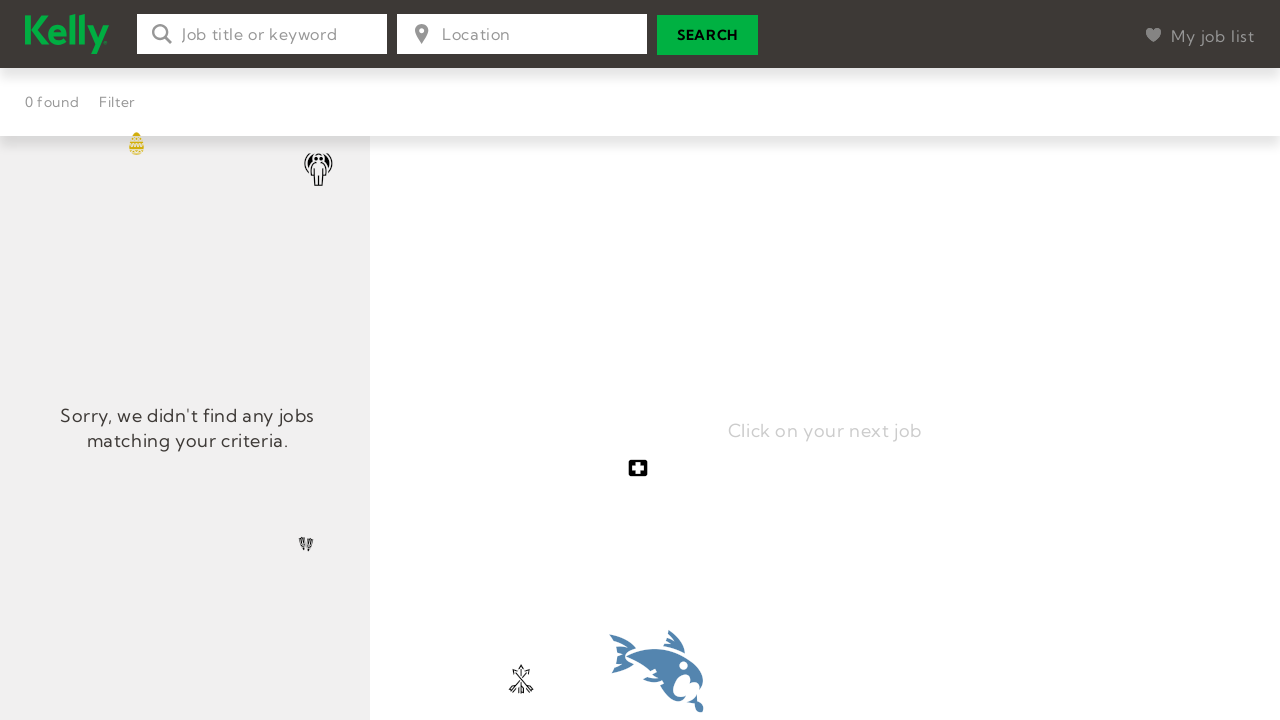 The height and width of the screenshot is (720, 1280). I want to click on indicates enhanced awareness or heightened perception state, so click(318, 169).